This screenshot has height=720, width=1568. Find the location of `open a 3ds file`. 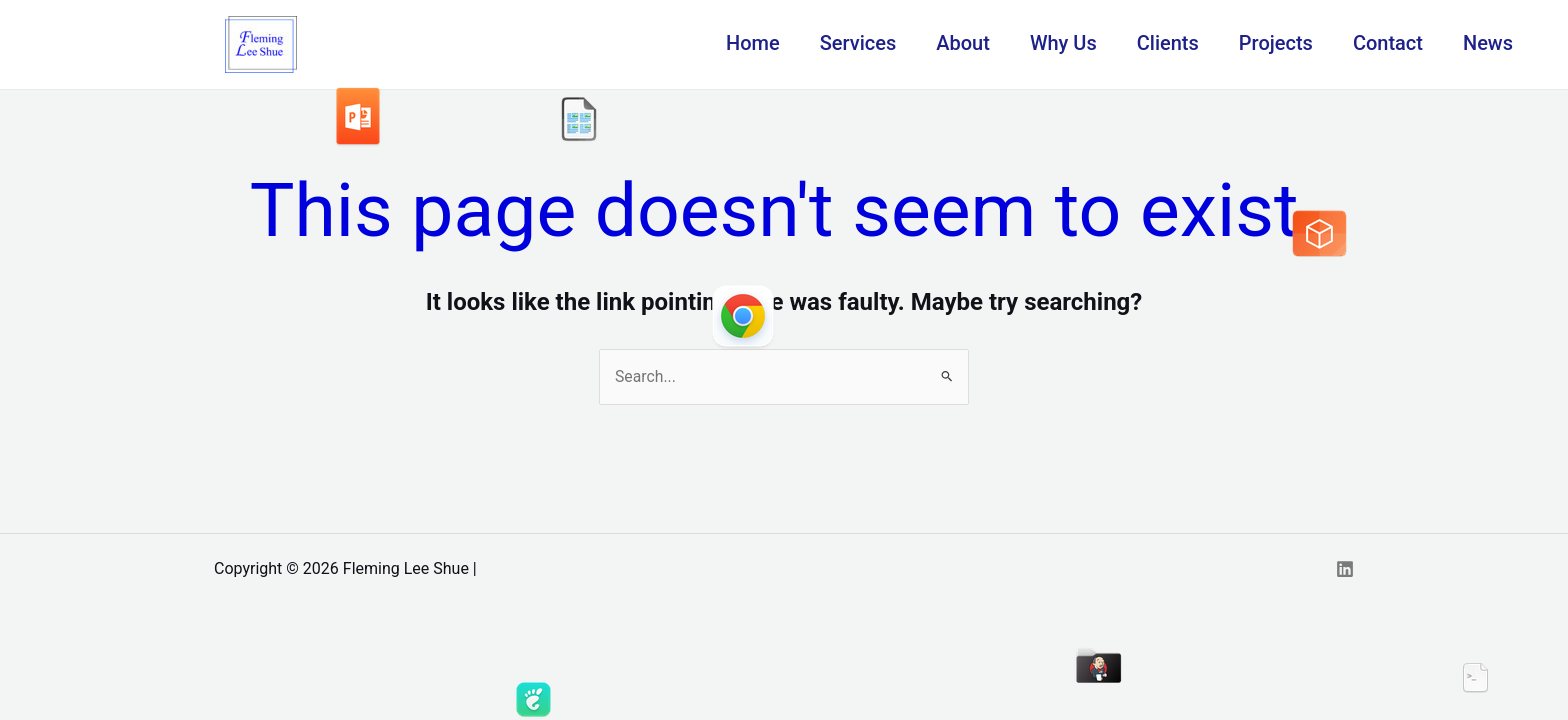

open a 3ds file is located at coordinates (1319, 231).